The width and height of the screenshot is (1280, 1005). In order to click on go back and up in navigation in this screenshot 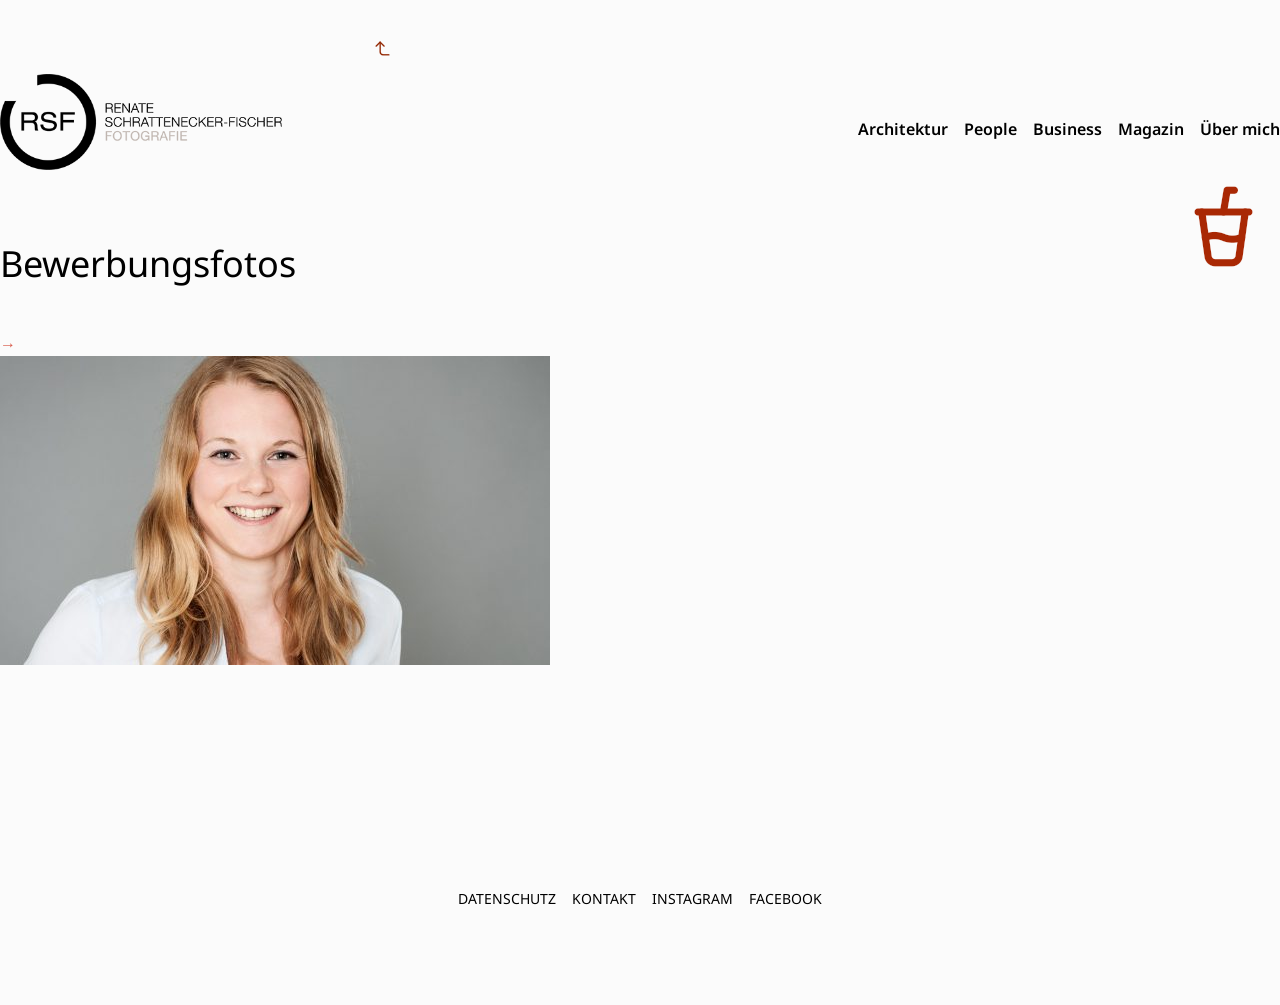, I will do `click(382, 48)`.